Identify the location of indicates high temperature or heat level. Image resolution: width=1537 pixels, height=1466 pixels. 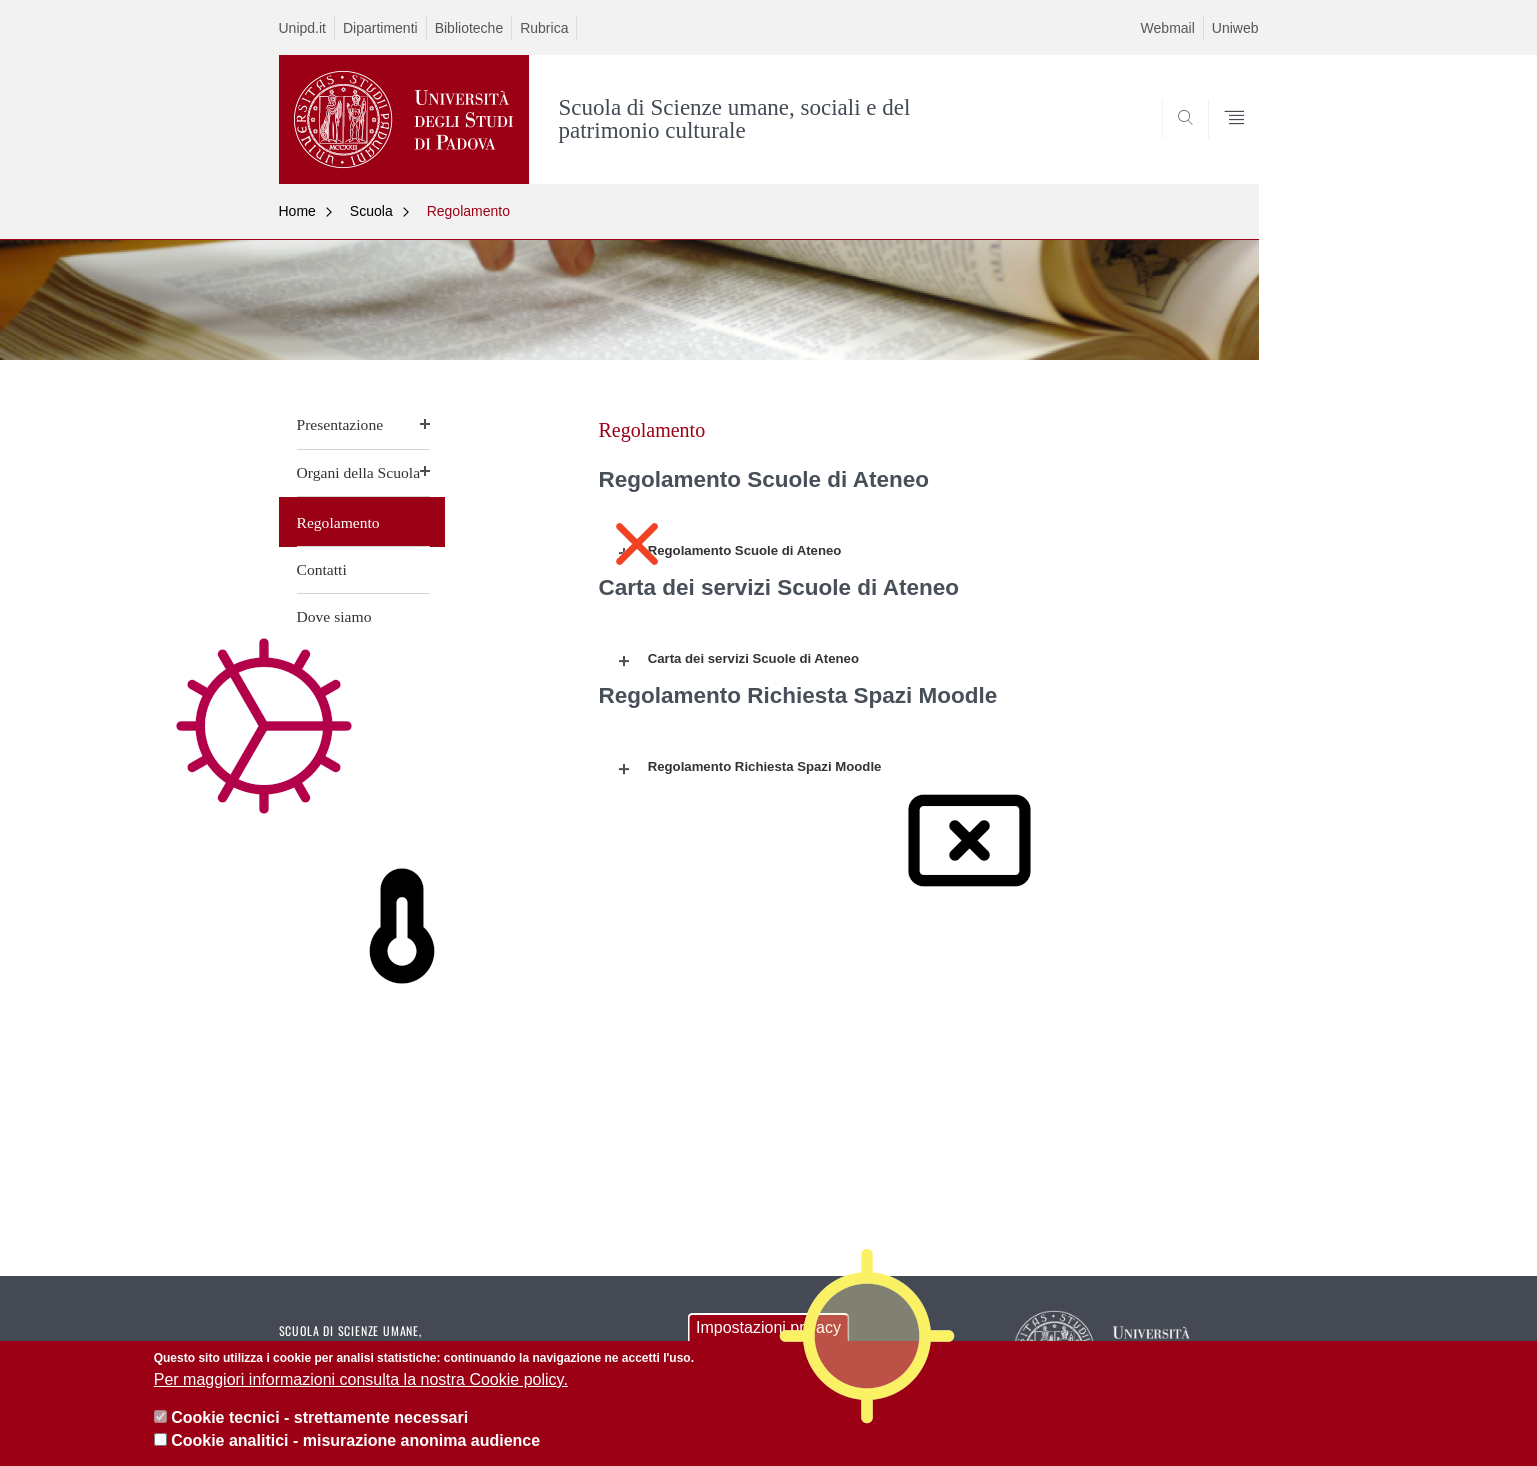
(402, 926).